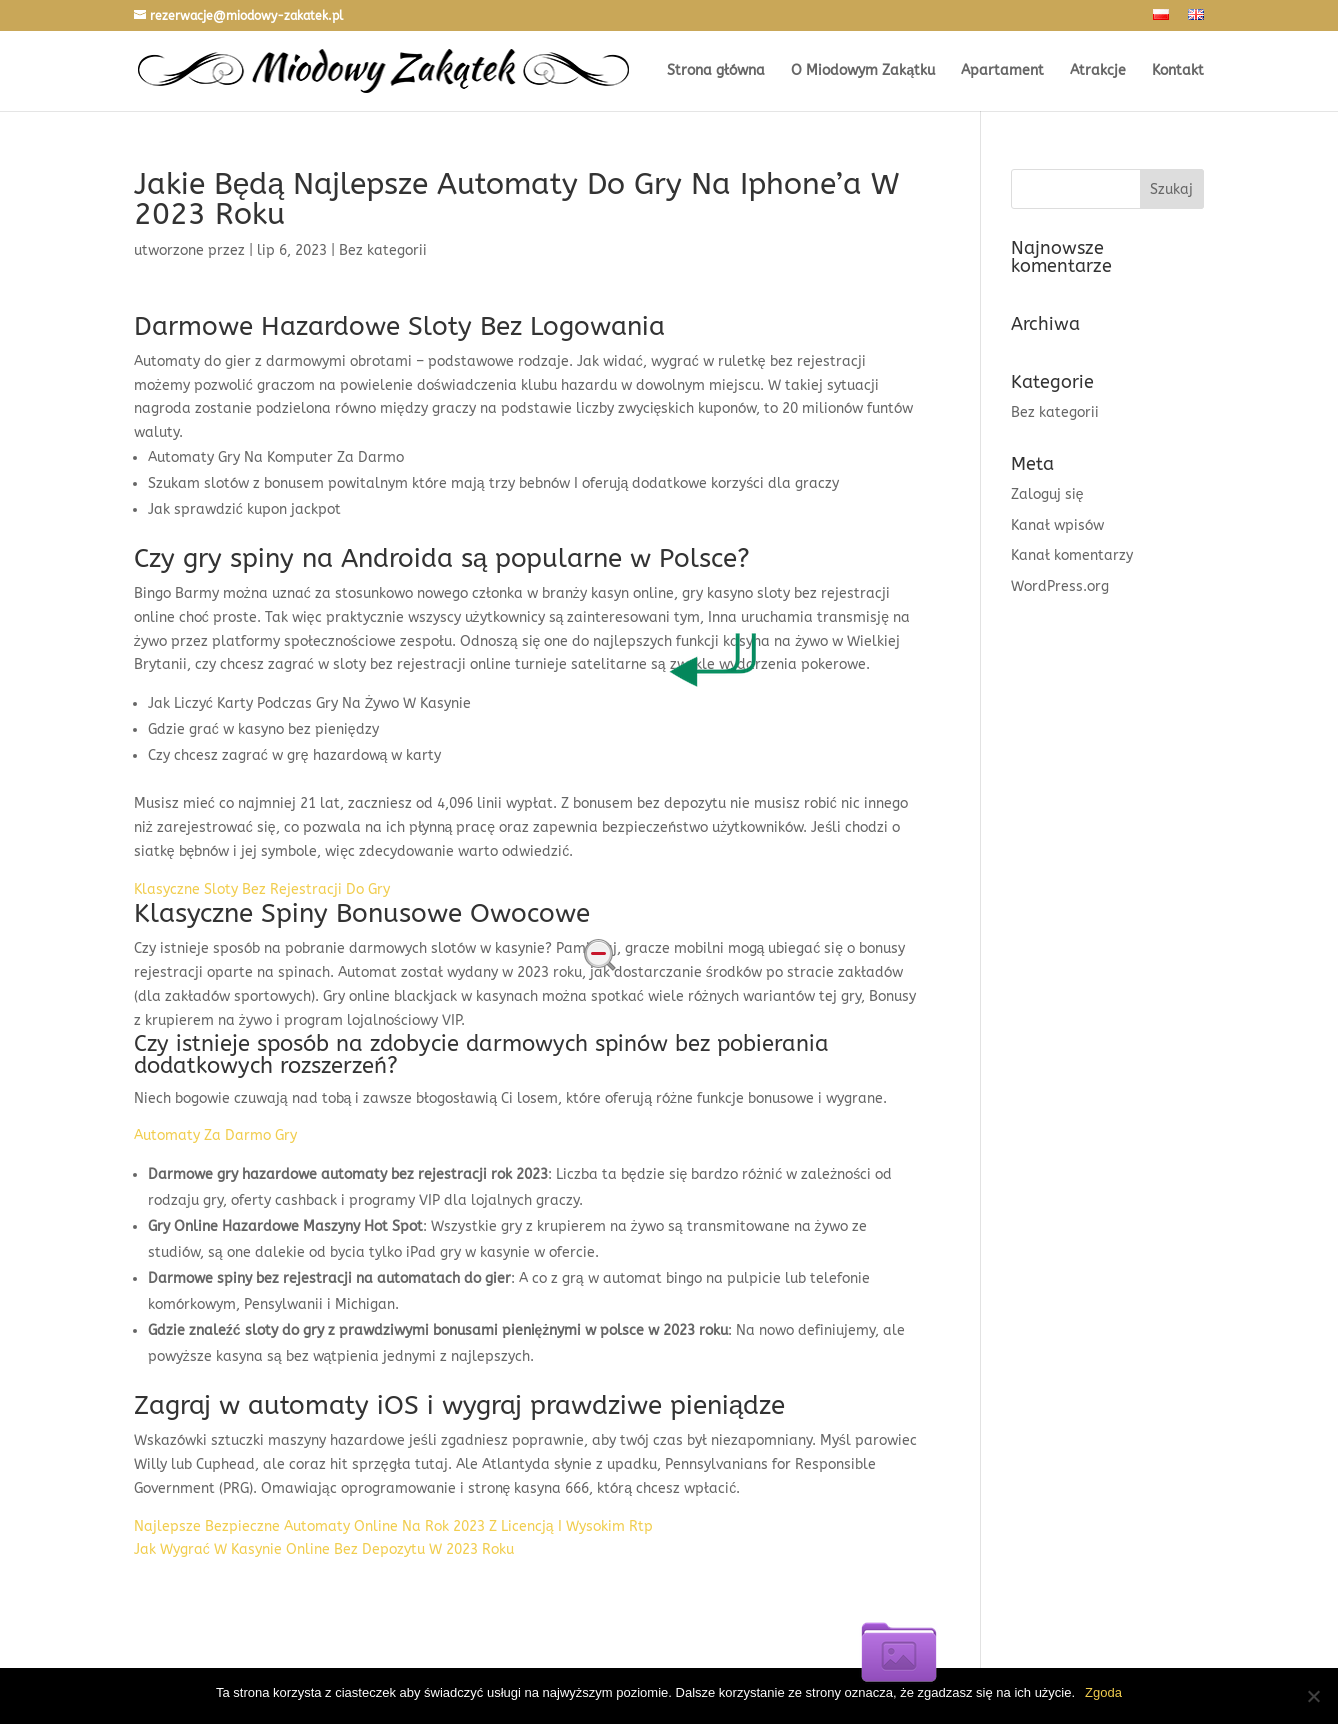 The image size is (1338, 1724). Describe the element at coordinates (600, 955) in the screenshot. I see `zoom out of the current view` at that location.